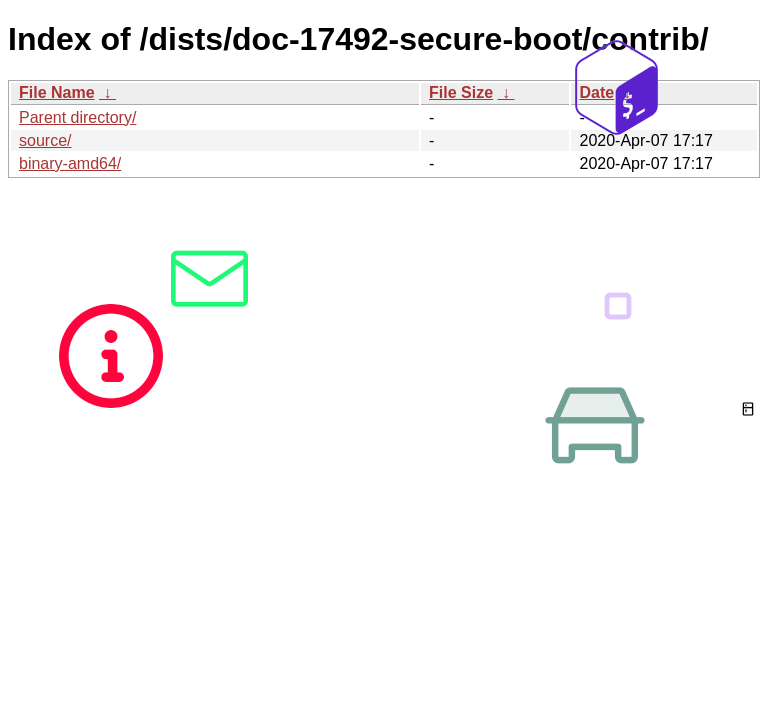 Image resolution: width=768 pixels, height=720 pixels. Describe the element at coordinates (111, 356) in the screenshot. I see `view more information or details` at that location.